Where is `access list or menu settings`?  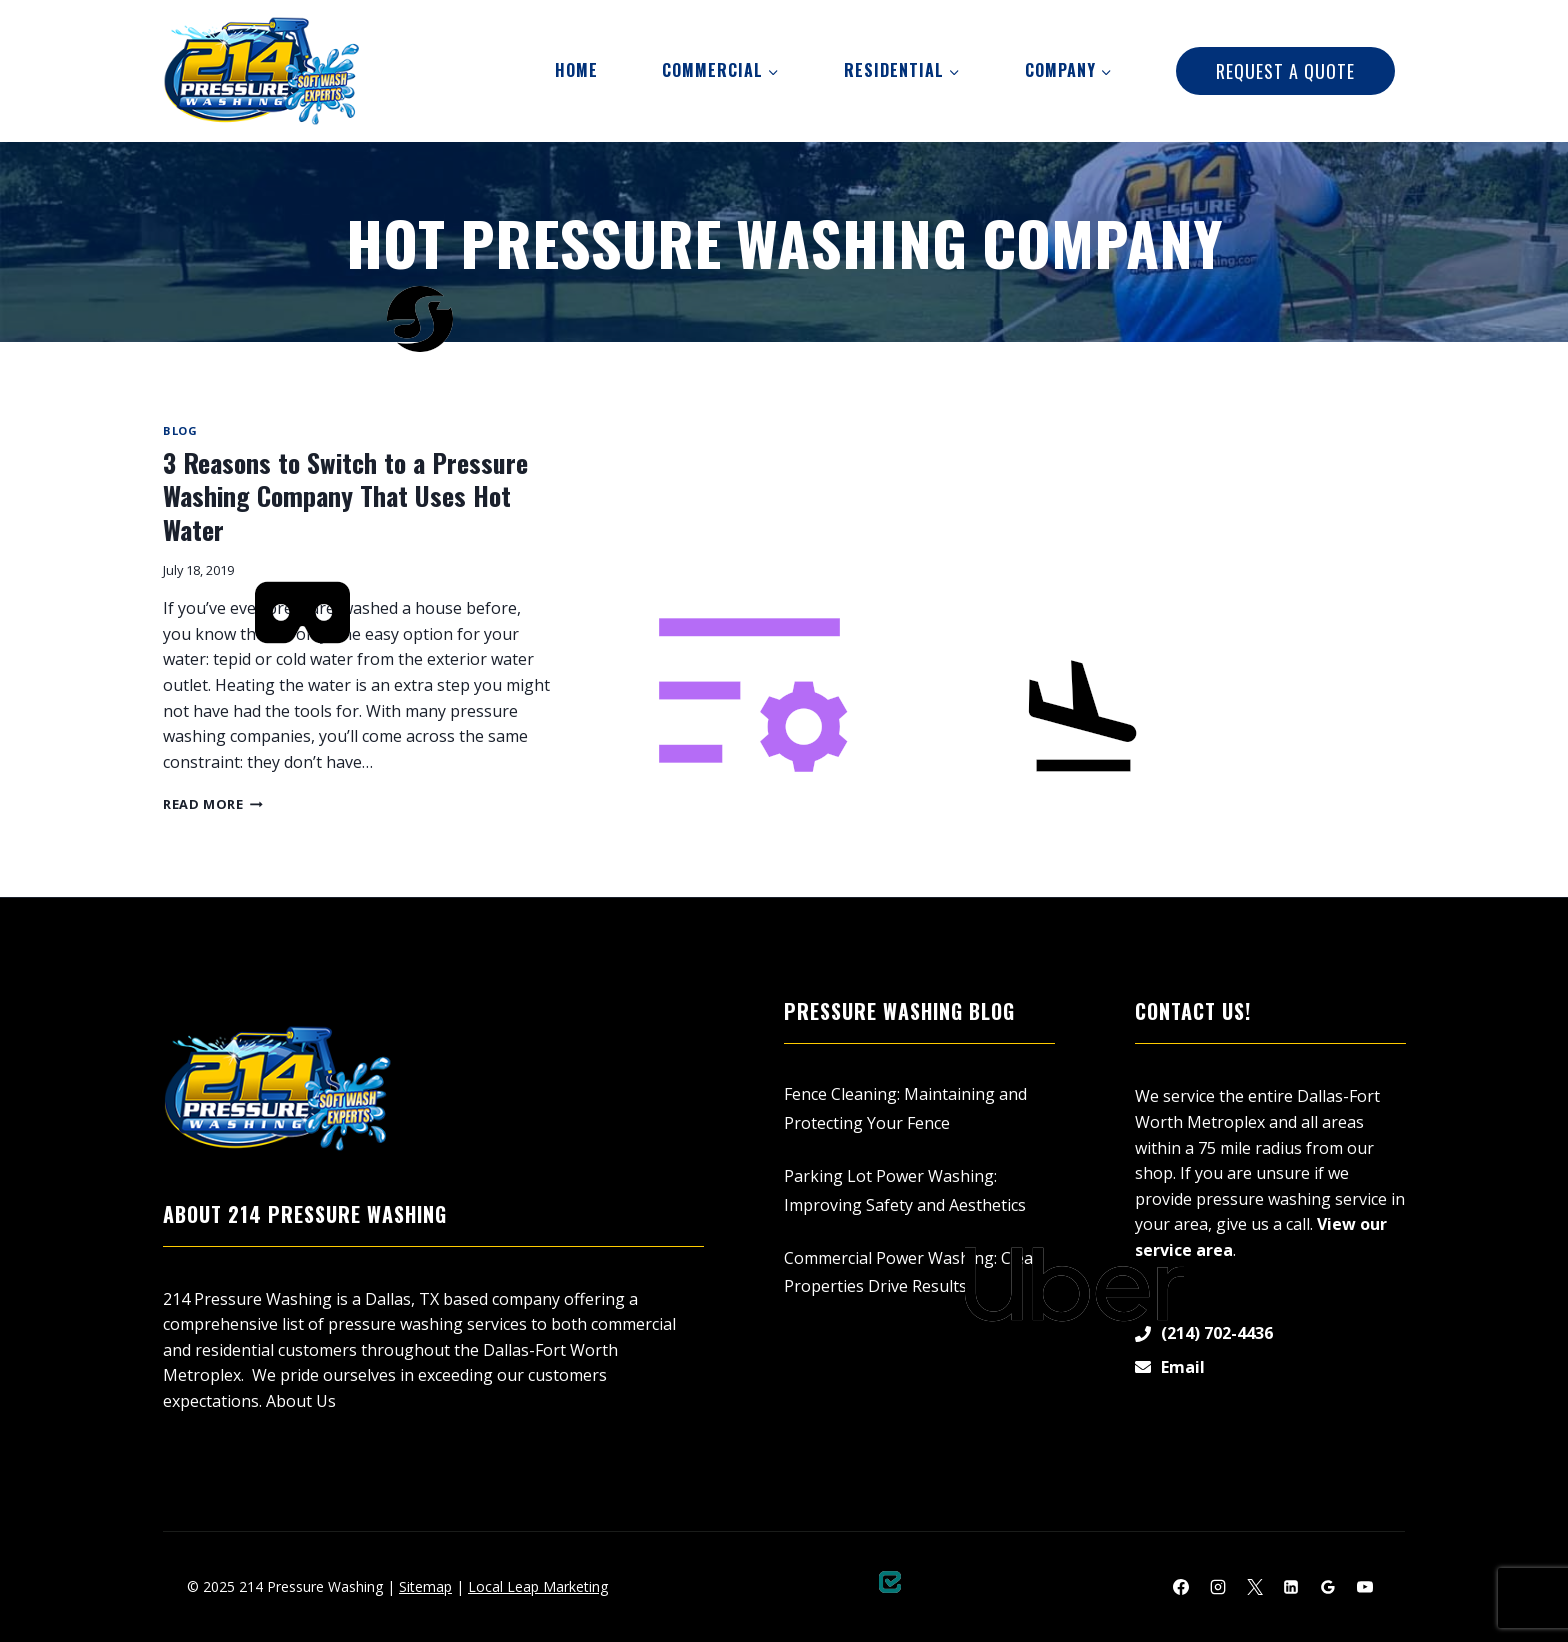
access list or menu settings is located at coordinates (749, 690).